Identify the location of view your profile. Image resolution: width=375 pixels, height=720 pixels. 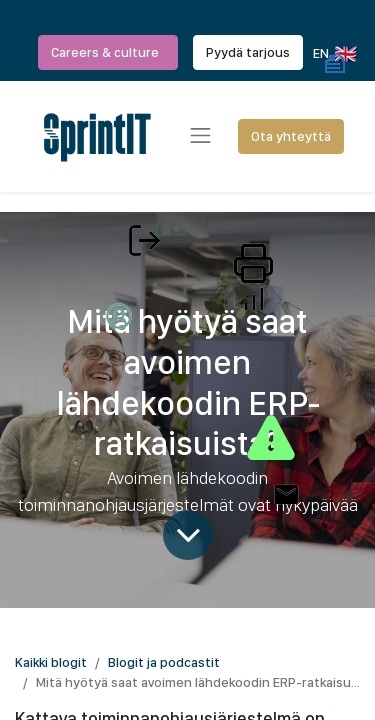
(119, 316).